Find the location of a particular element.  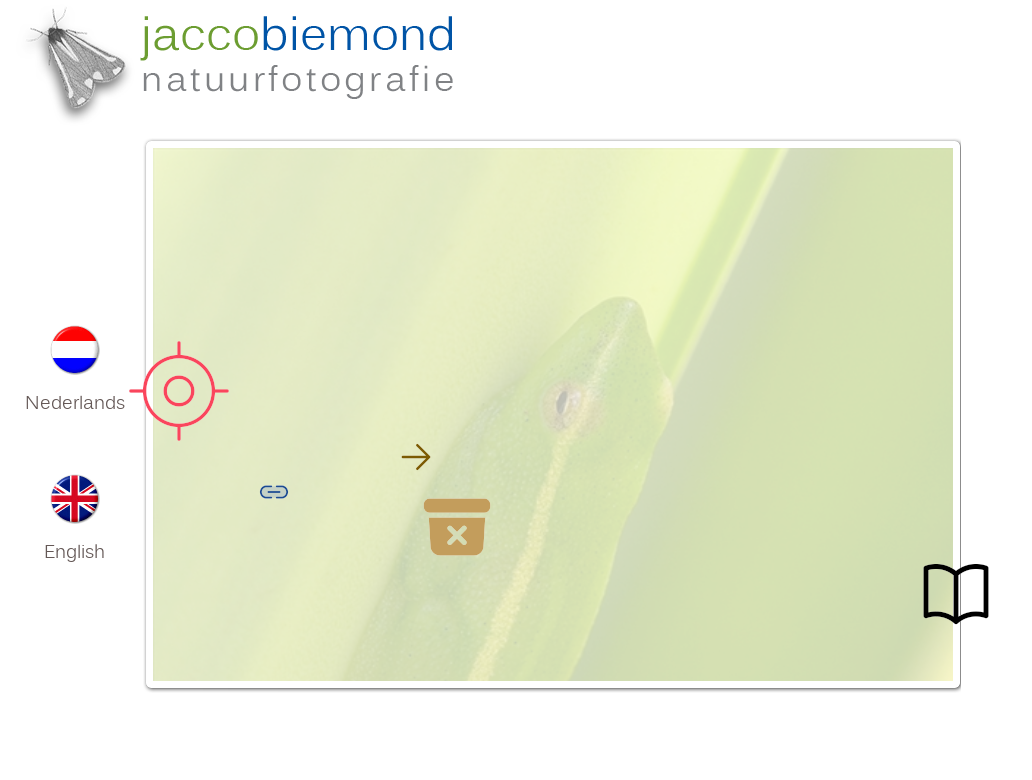

copy or share a link is located at coordinates (274, 492).